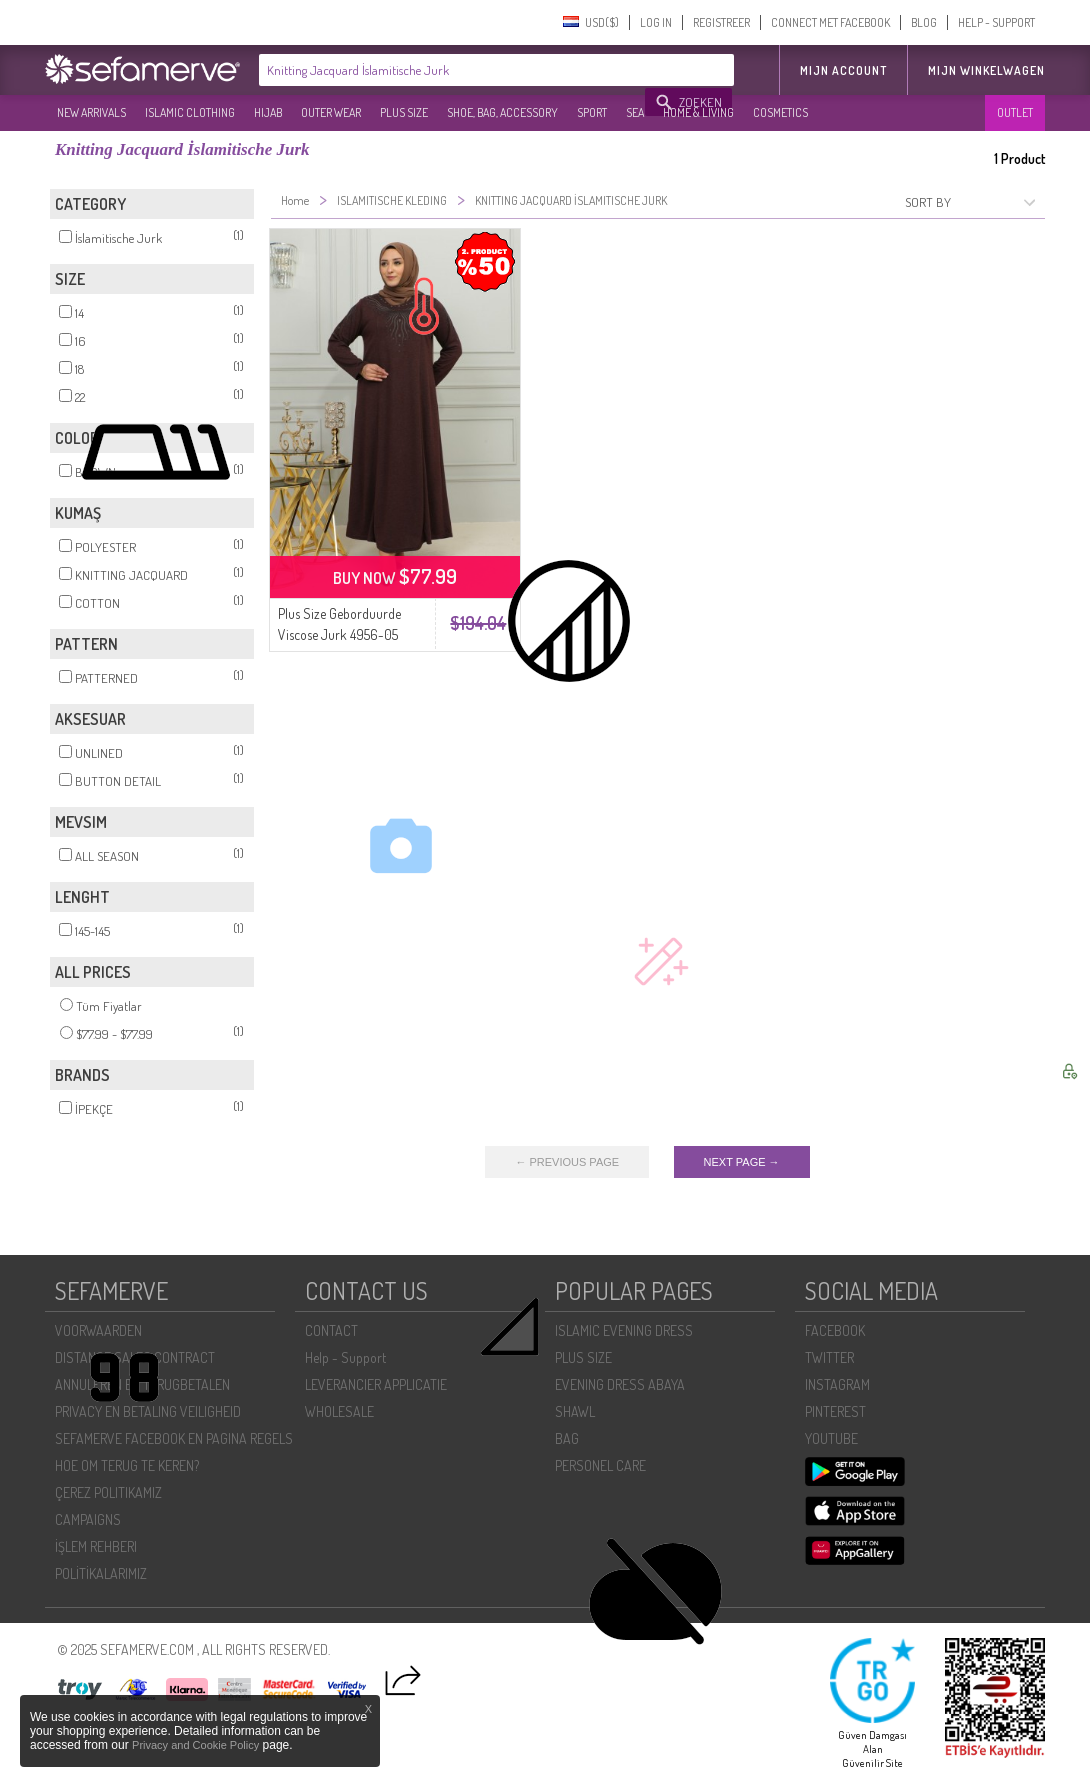  I want to click on switch between open browser tabs, so click(156, 452).